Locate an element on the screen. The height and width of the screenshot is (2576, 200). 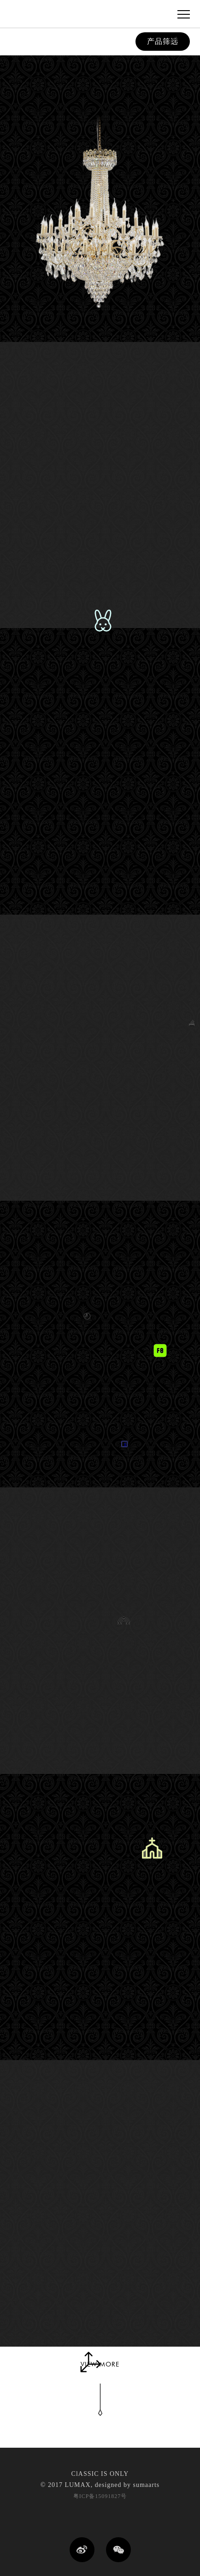
access pet or animal-related features is located at coordinates (103, 621).